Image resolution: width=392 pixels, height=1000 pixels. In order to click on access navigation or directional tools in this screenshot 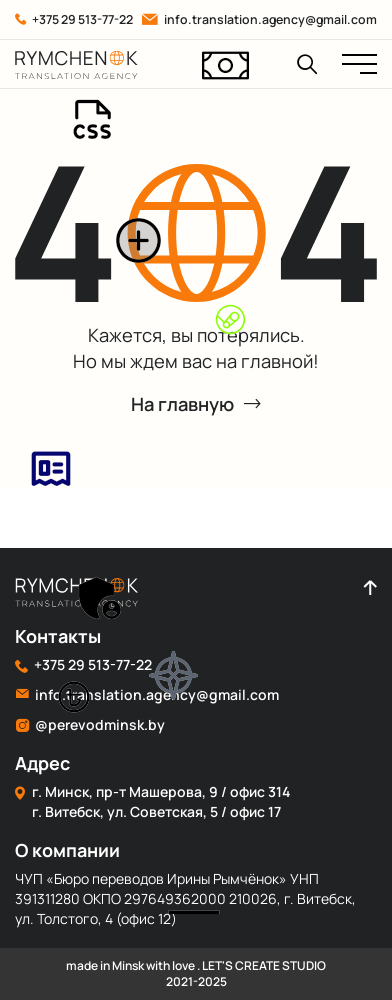, I will do `click(173, 675)`.